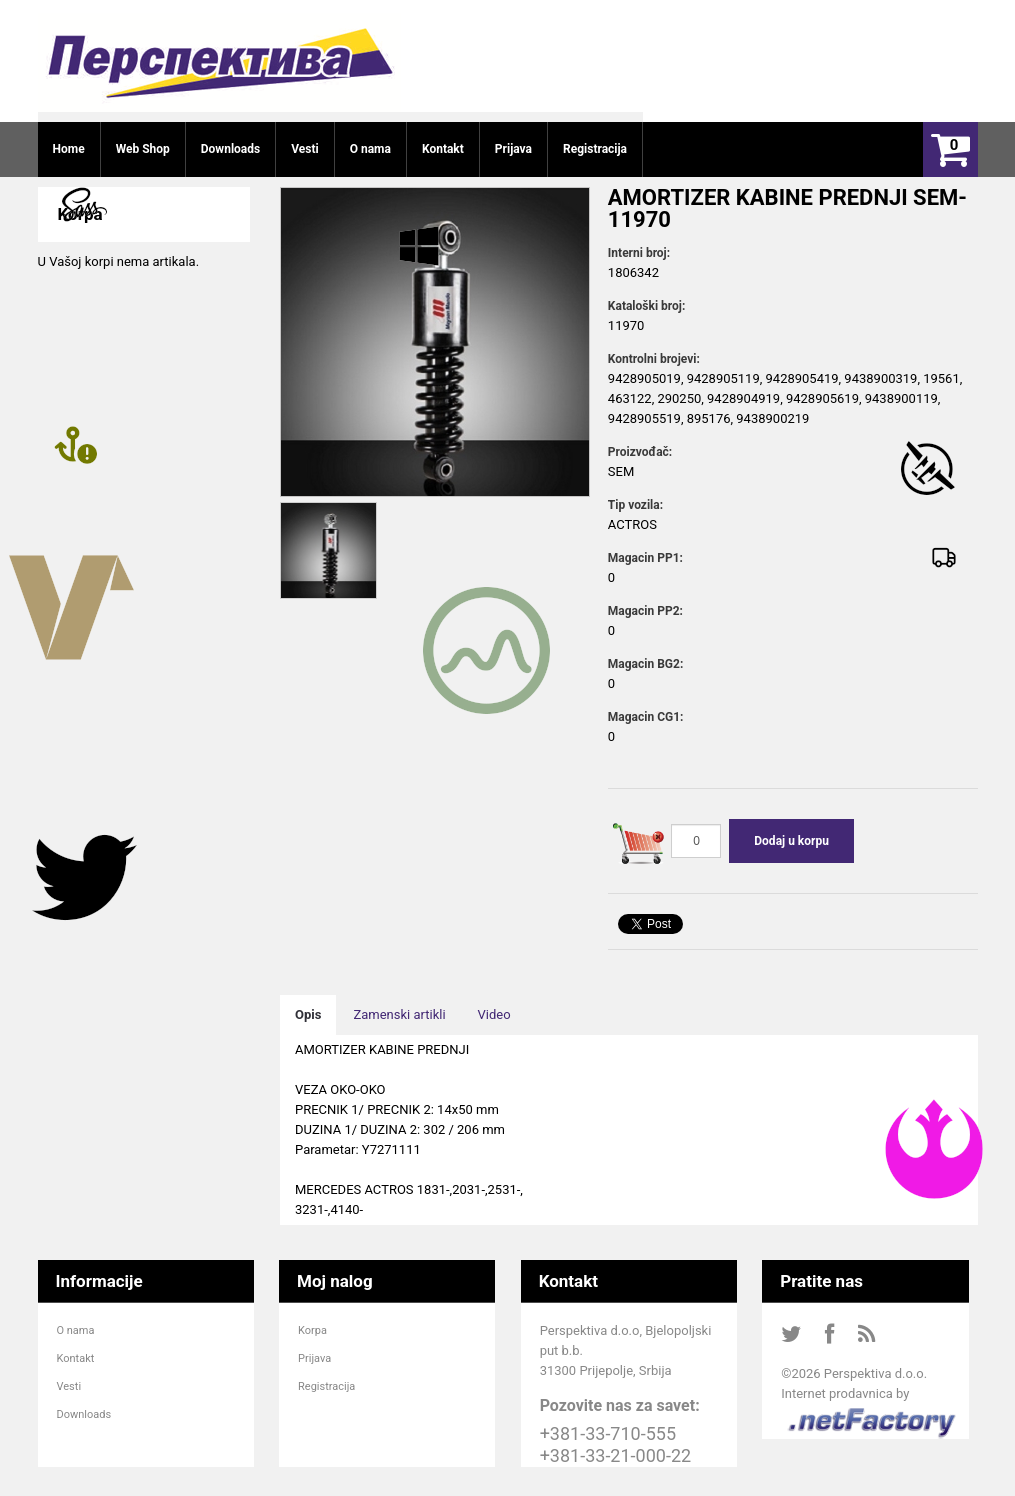 Image resolution: width=1015 pixels, height=1496 pixels. I want to click on open the Floatplane streaming platform, so click(928, 468).